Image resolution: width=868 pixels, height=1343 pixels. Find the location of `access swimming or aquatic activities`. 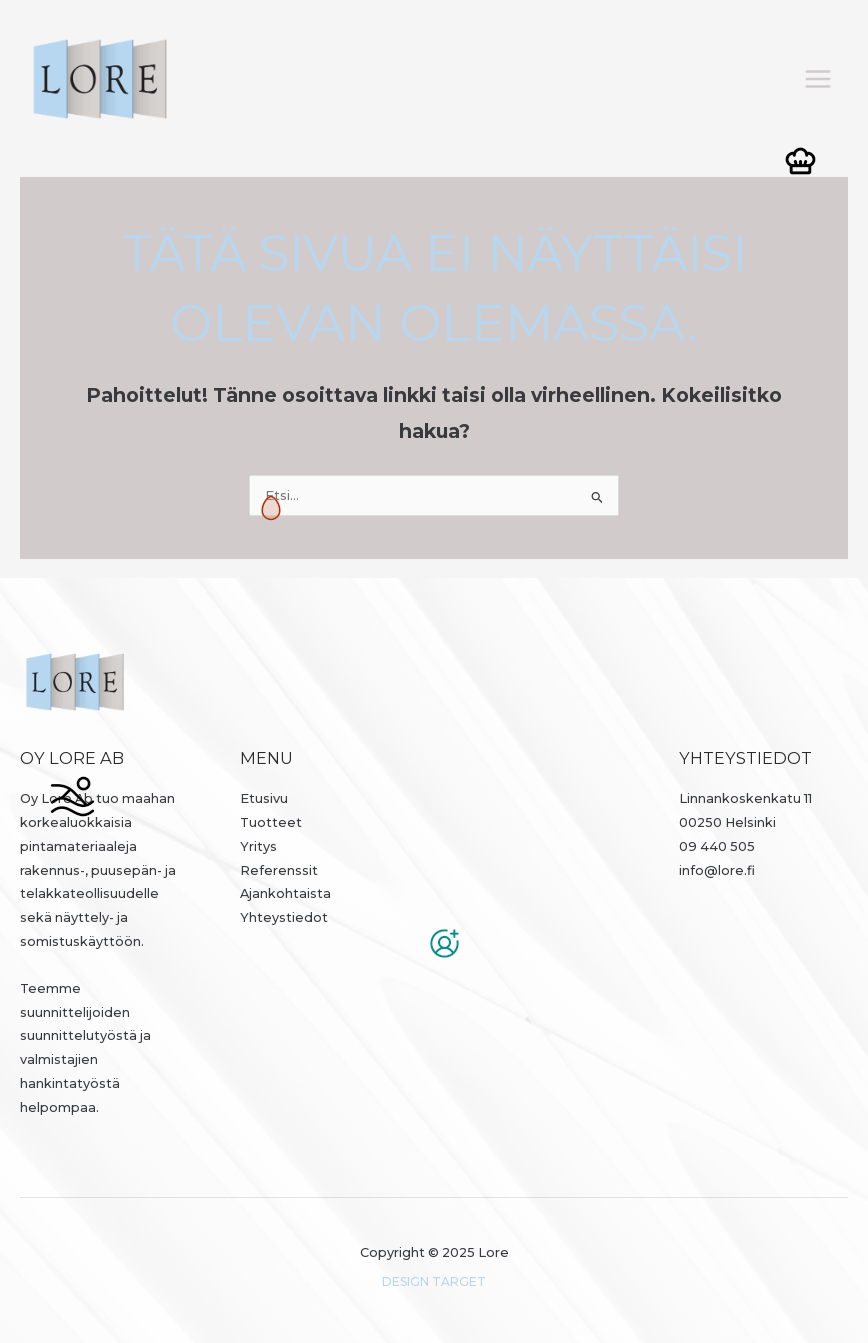

access swimming or aquatic activities is located at coordinates (72, 796).